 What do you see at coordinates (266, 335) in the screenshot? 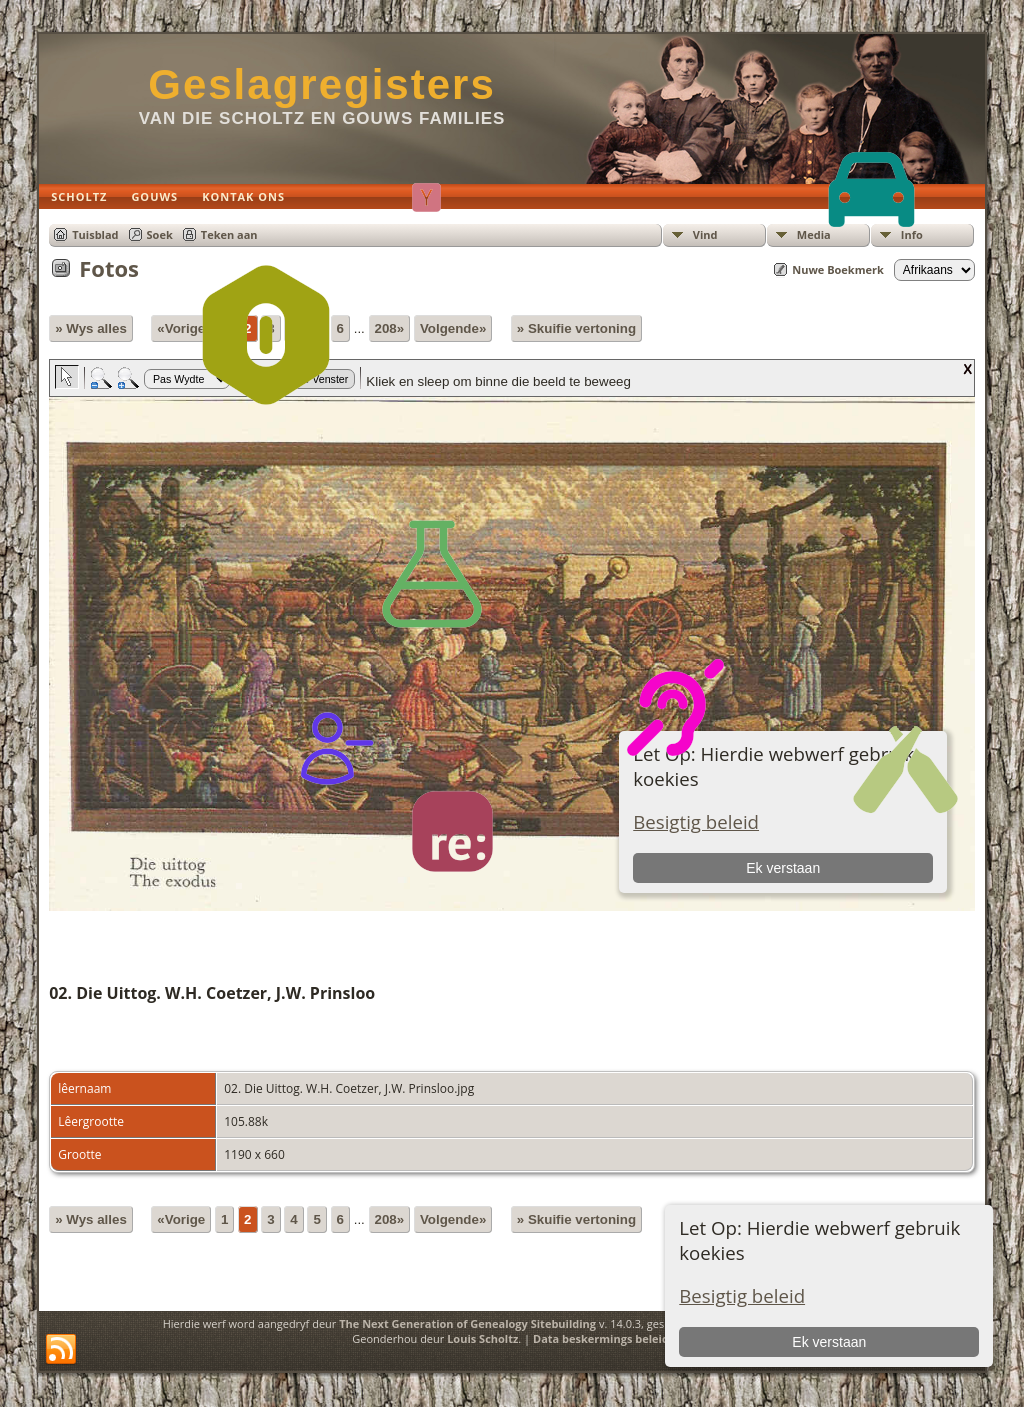
I see `indicates an "O" status or category marker` at bounding box center [266, 335].